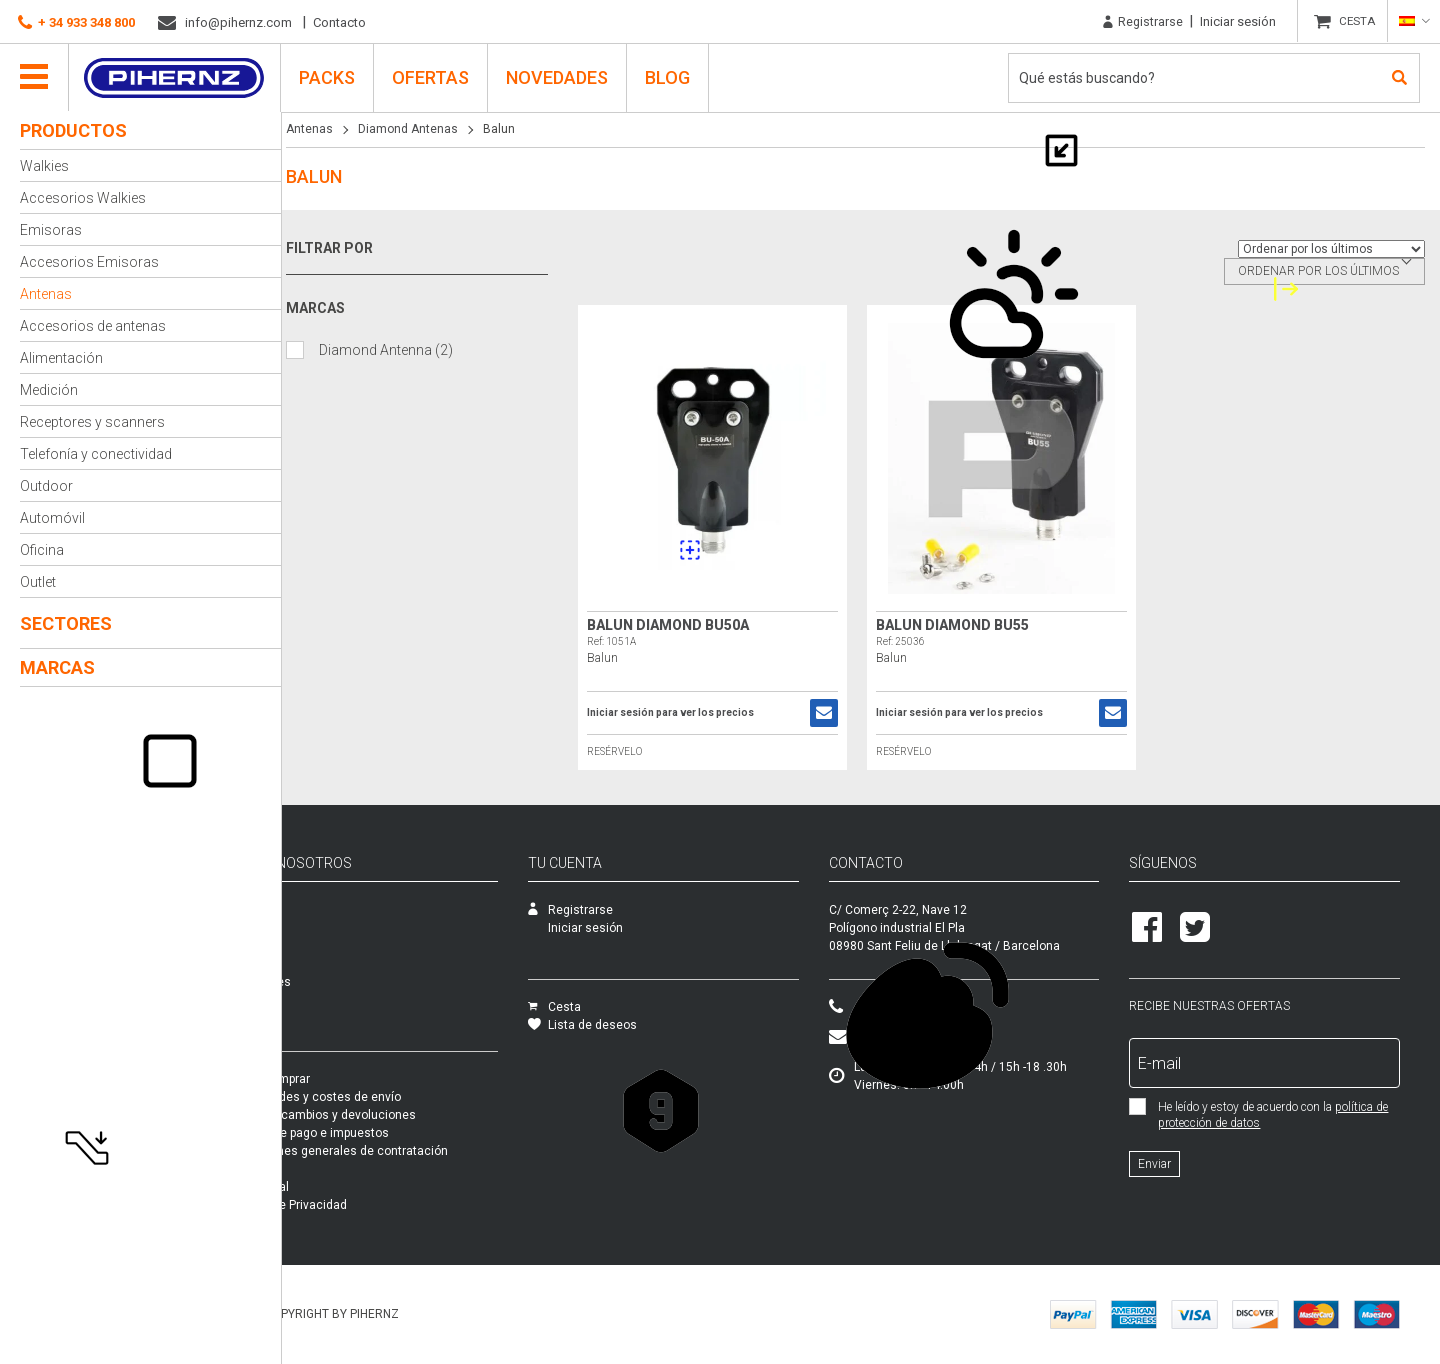 The width and height of the screenshot is (1440, 1364). Describe the element at coordinates (690, 550) in the screenshot. I see `add a new section to the document` at that location.